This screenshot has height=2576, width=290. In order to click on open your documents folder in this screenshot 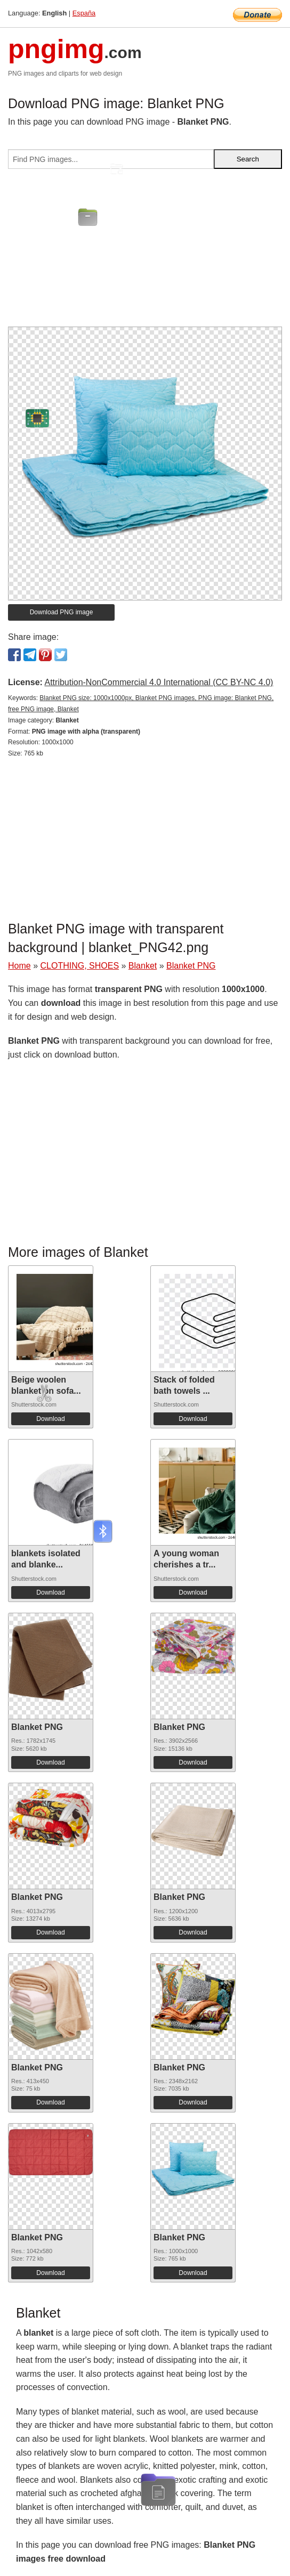, I will do `click(158, 2490)`.